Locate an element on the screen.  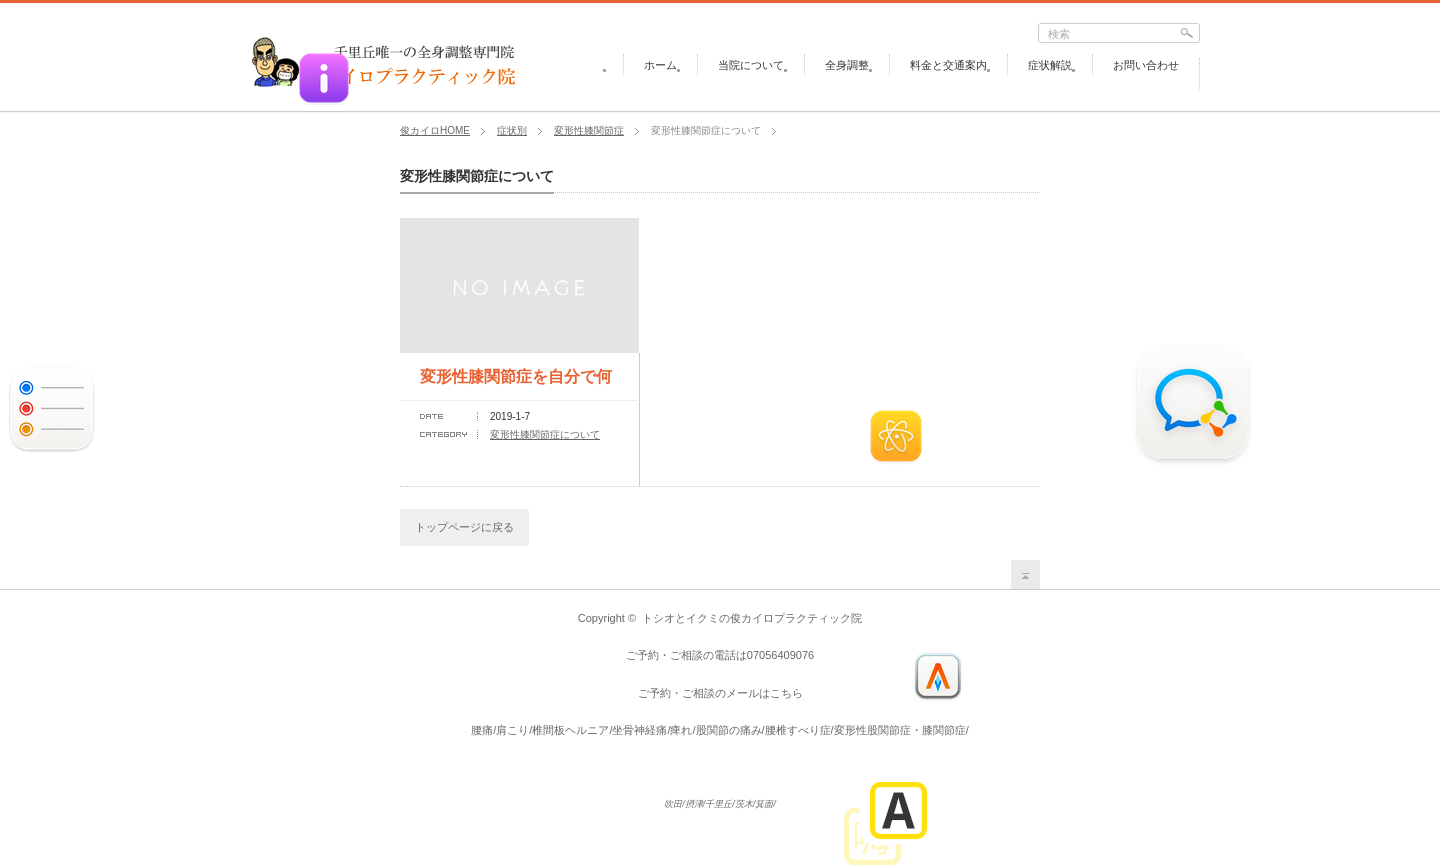
access language and region settings is located at coordinates (885, 823).